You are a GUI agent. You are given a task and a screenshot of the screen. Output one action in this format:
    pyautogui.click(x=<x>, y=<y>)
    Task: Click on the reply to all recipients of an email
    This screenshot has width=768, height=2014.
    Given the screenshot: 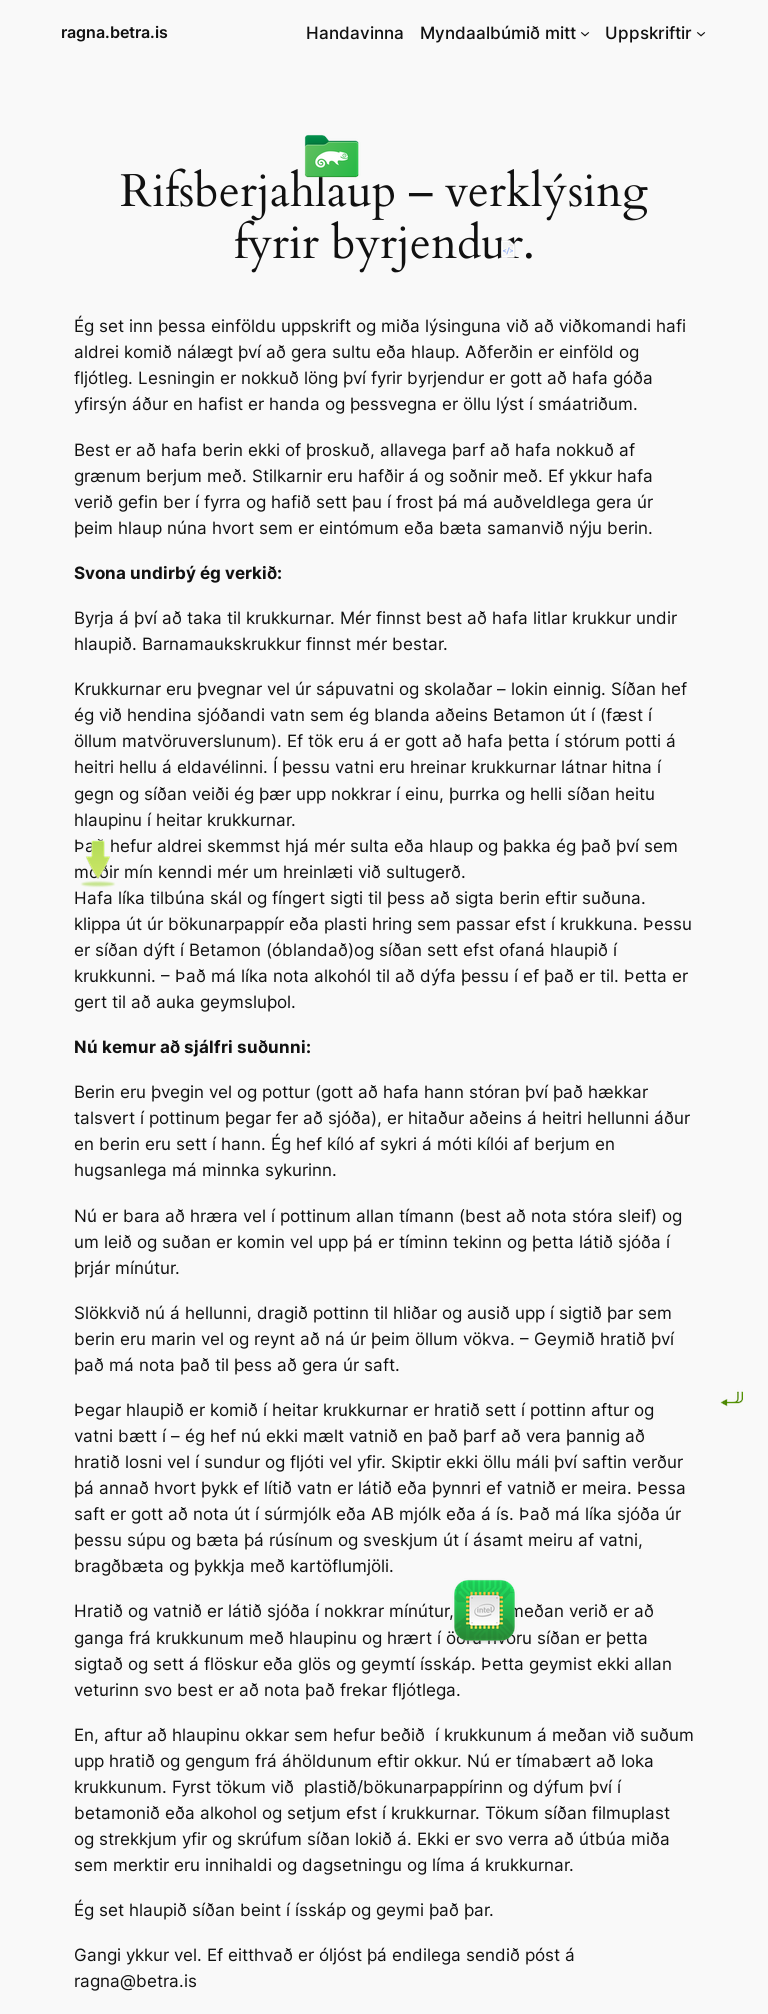 What is the action you would take?
    pyautogui.click(x=731, y=1397)
    